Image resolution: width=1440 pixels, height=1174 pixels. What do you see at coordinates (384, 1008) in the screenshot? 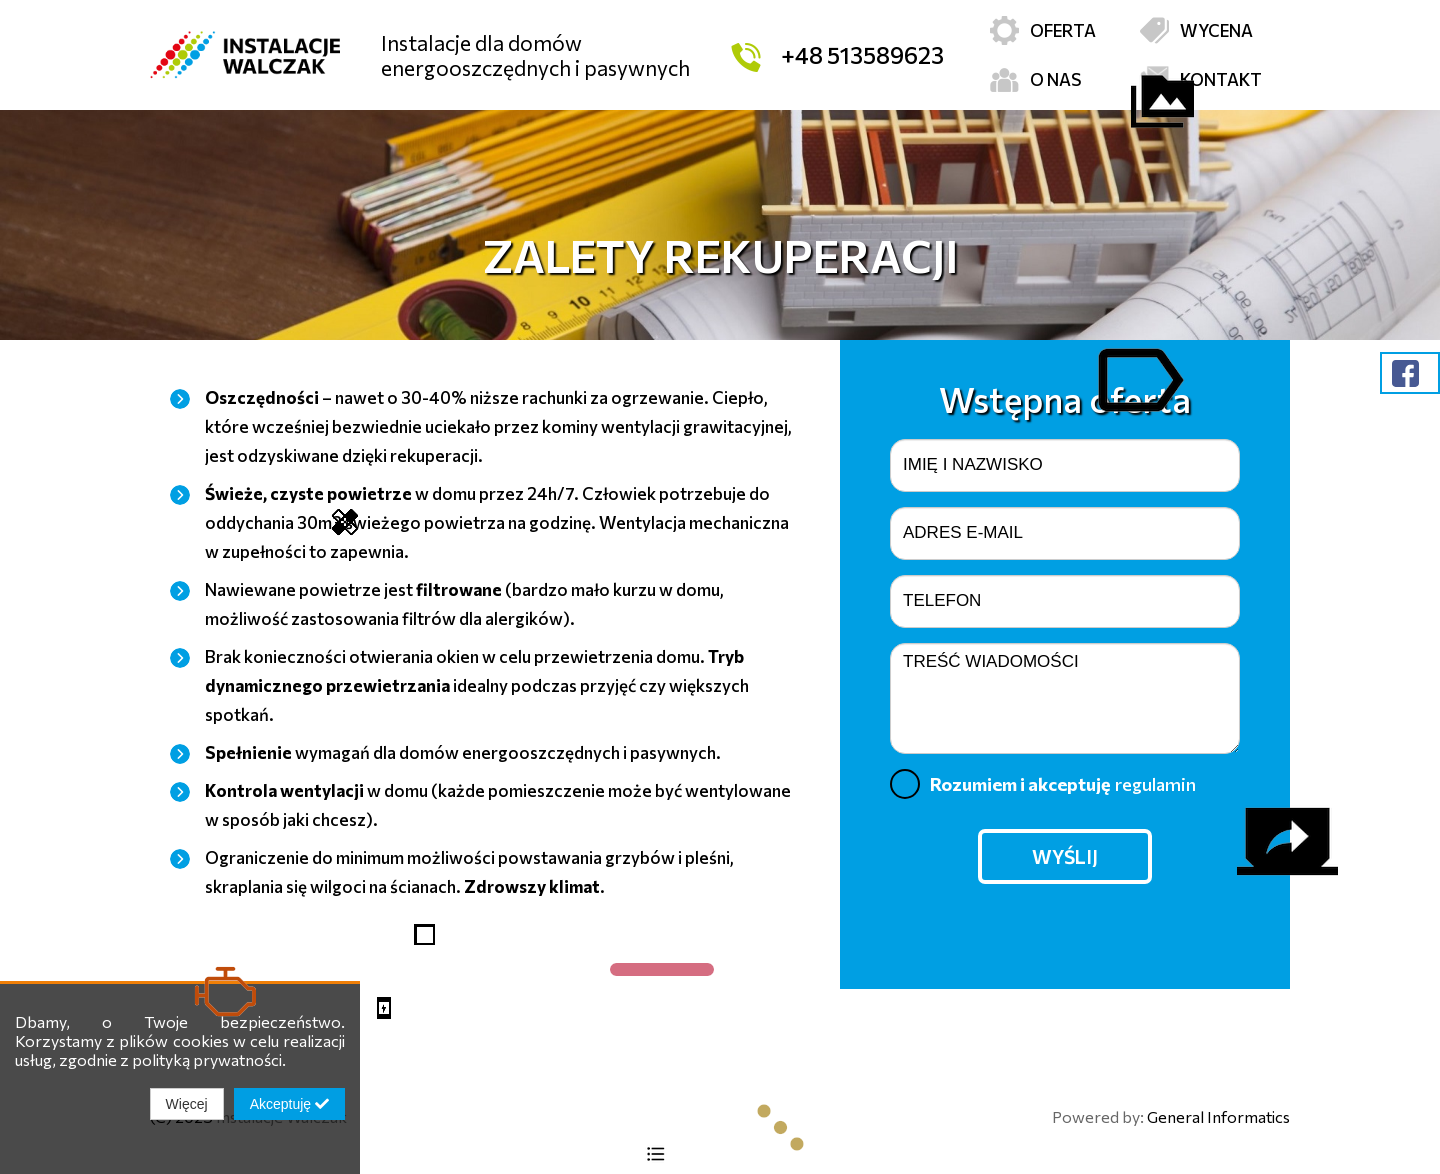
I see `find nearby electric vehicle charging stations` at bounding box center [384, 1008].